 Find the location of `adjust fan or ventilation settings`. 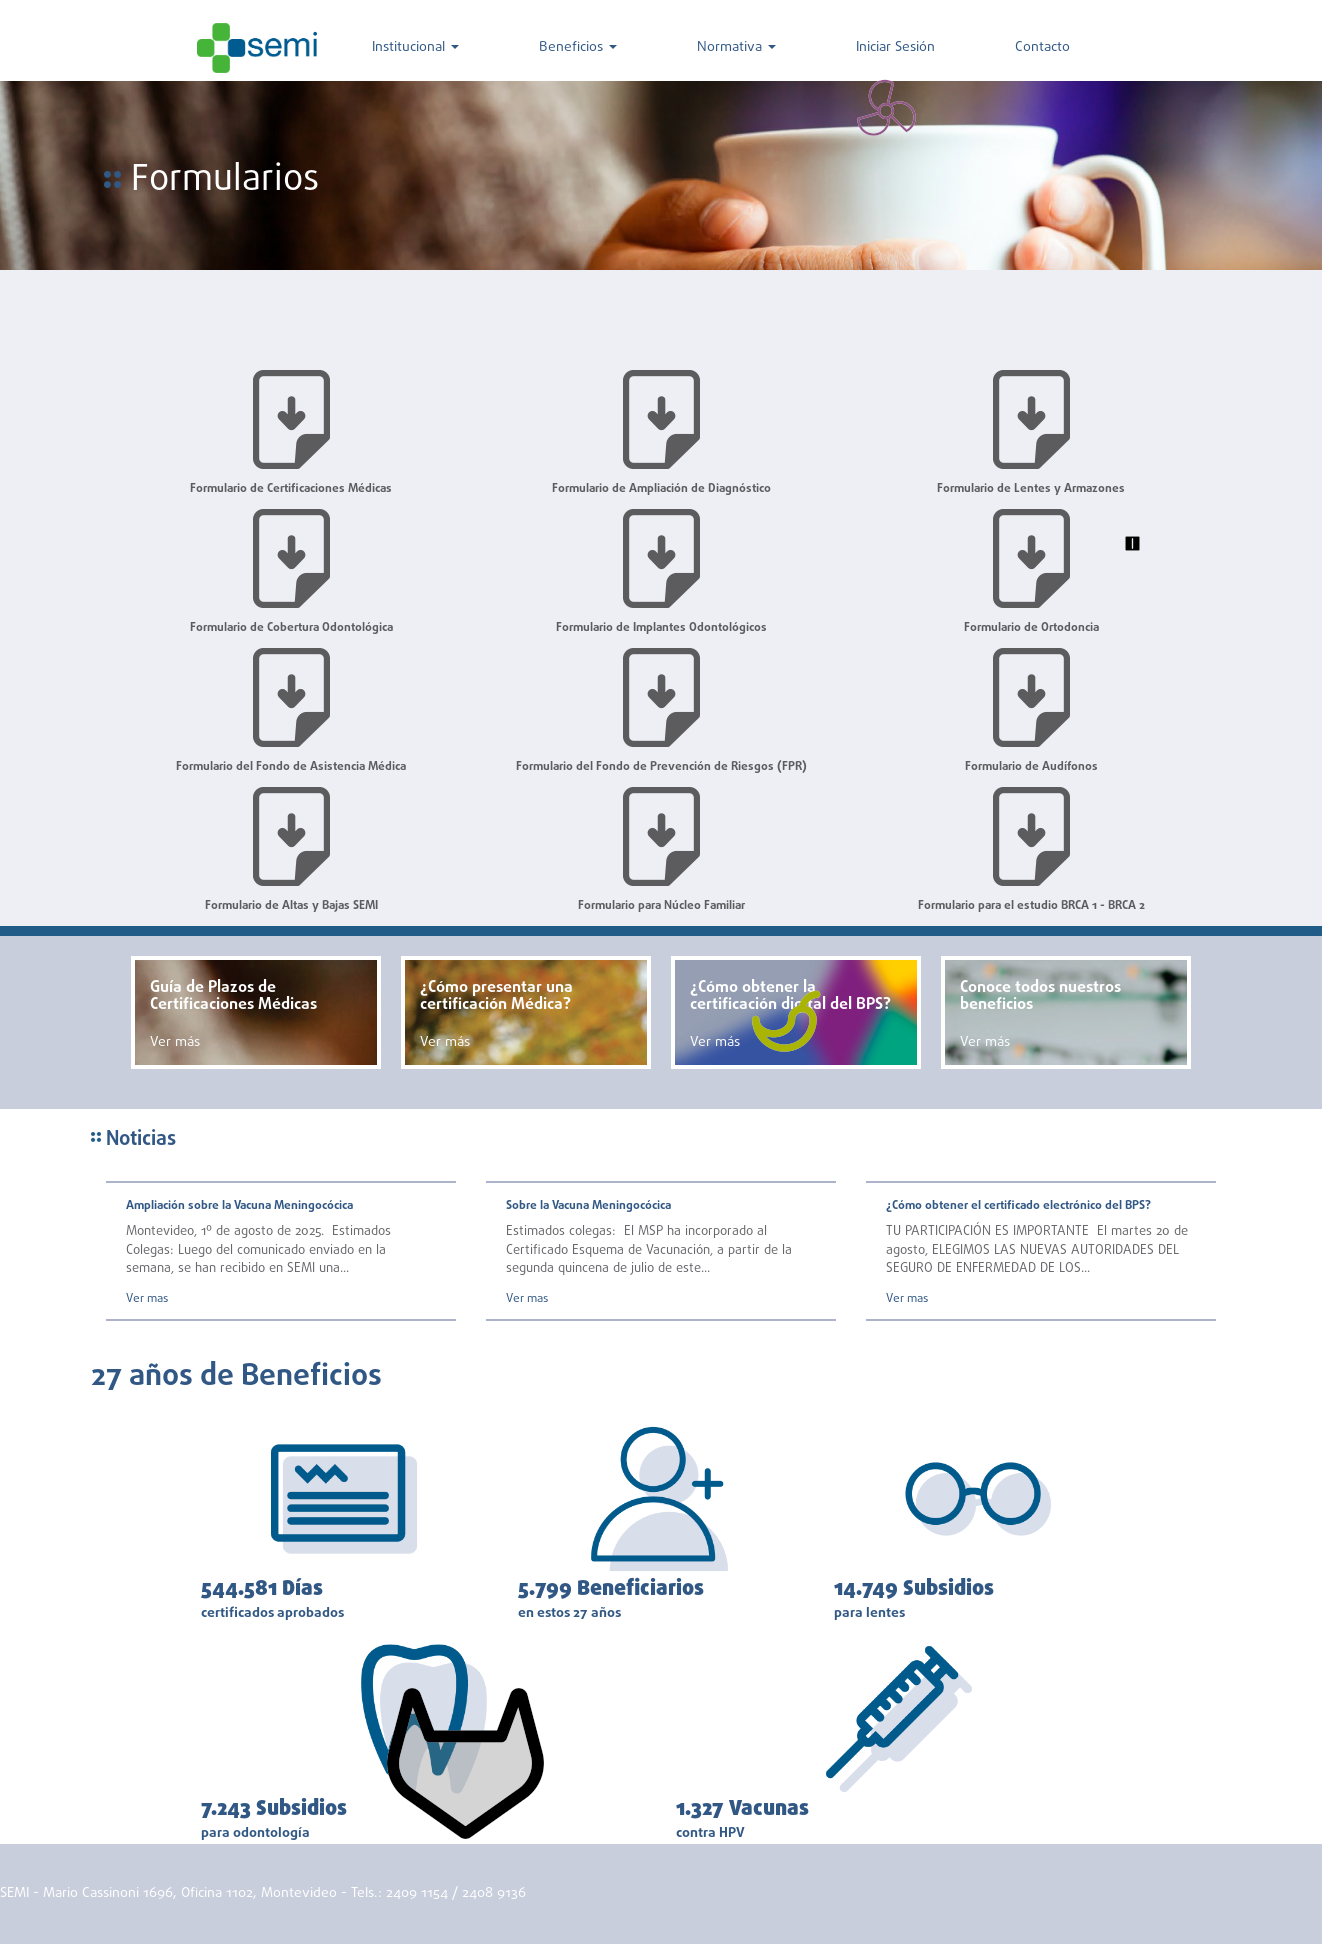

adjust fan or ventilation settings is located at coordinates (886, 111).